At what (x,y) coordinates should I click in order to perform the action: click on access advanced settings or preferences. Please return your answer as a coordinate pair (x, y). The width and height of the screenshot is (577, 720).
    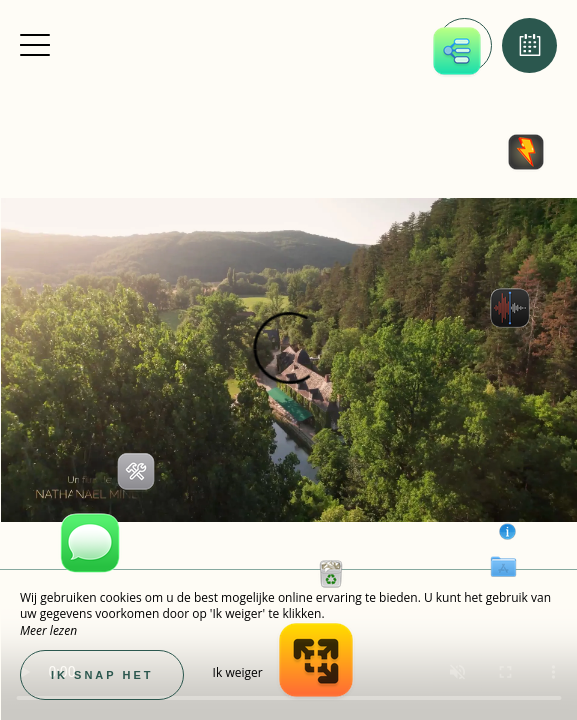
    Looking at the image, I should click on (136, 472).